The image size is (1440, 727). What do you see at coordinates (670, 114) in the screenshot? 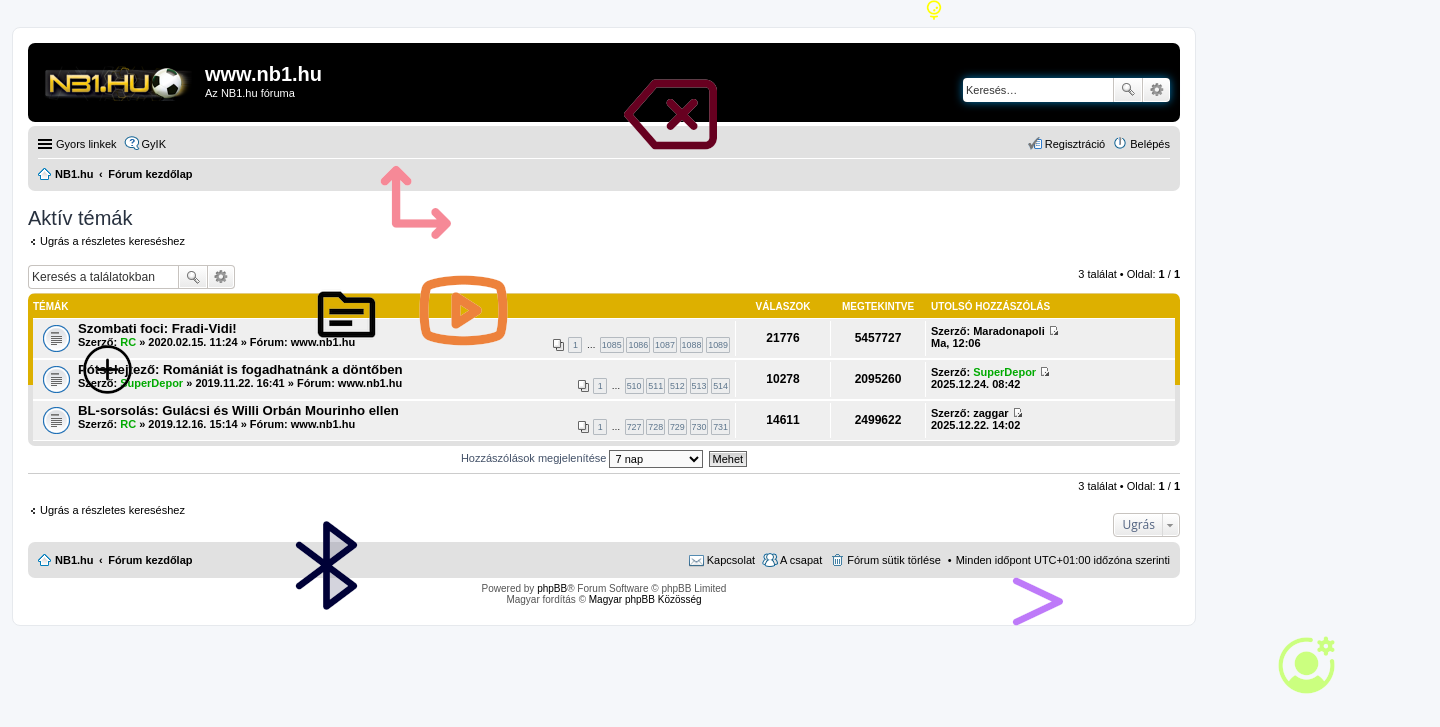
I see `delete a tag or label` at bounding box center [670, 114].